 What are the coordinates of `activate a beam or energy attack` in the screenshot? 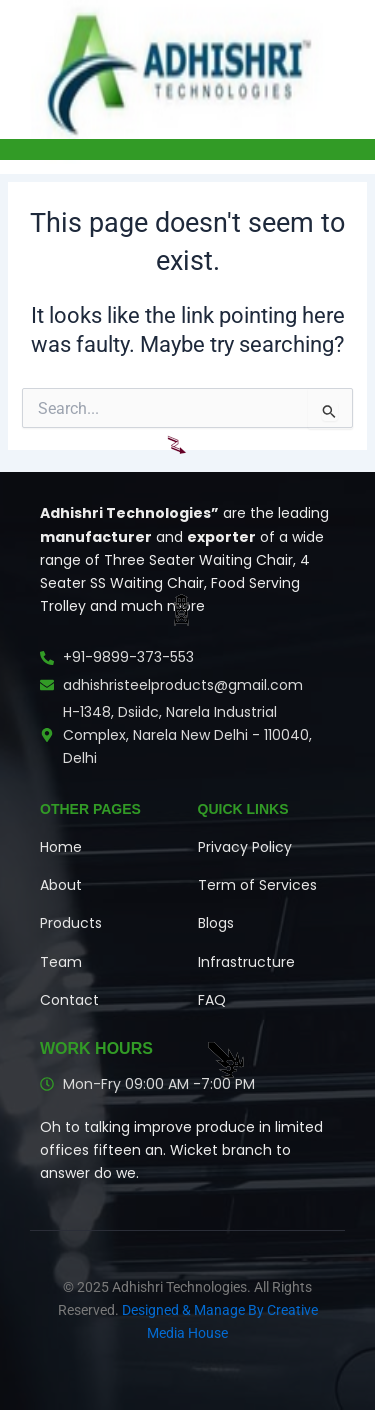 It's located at (226, 1060).